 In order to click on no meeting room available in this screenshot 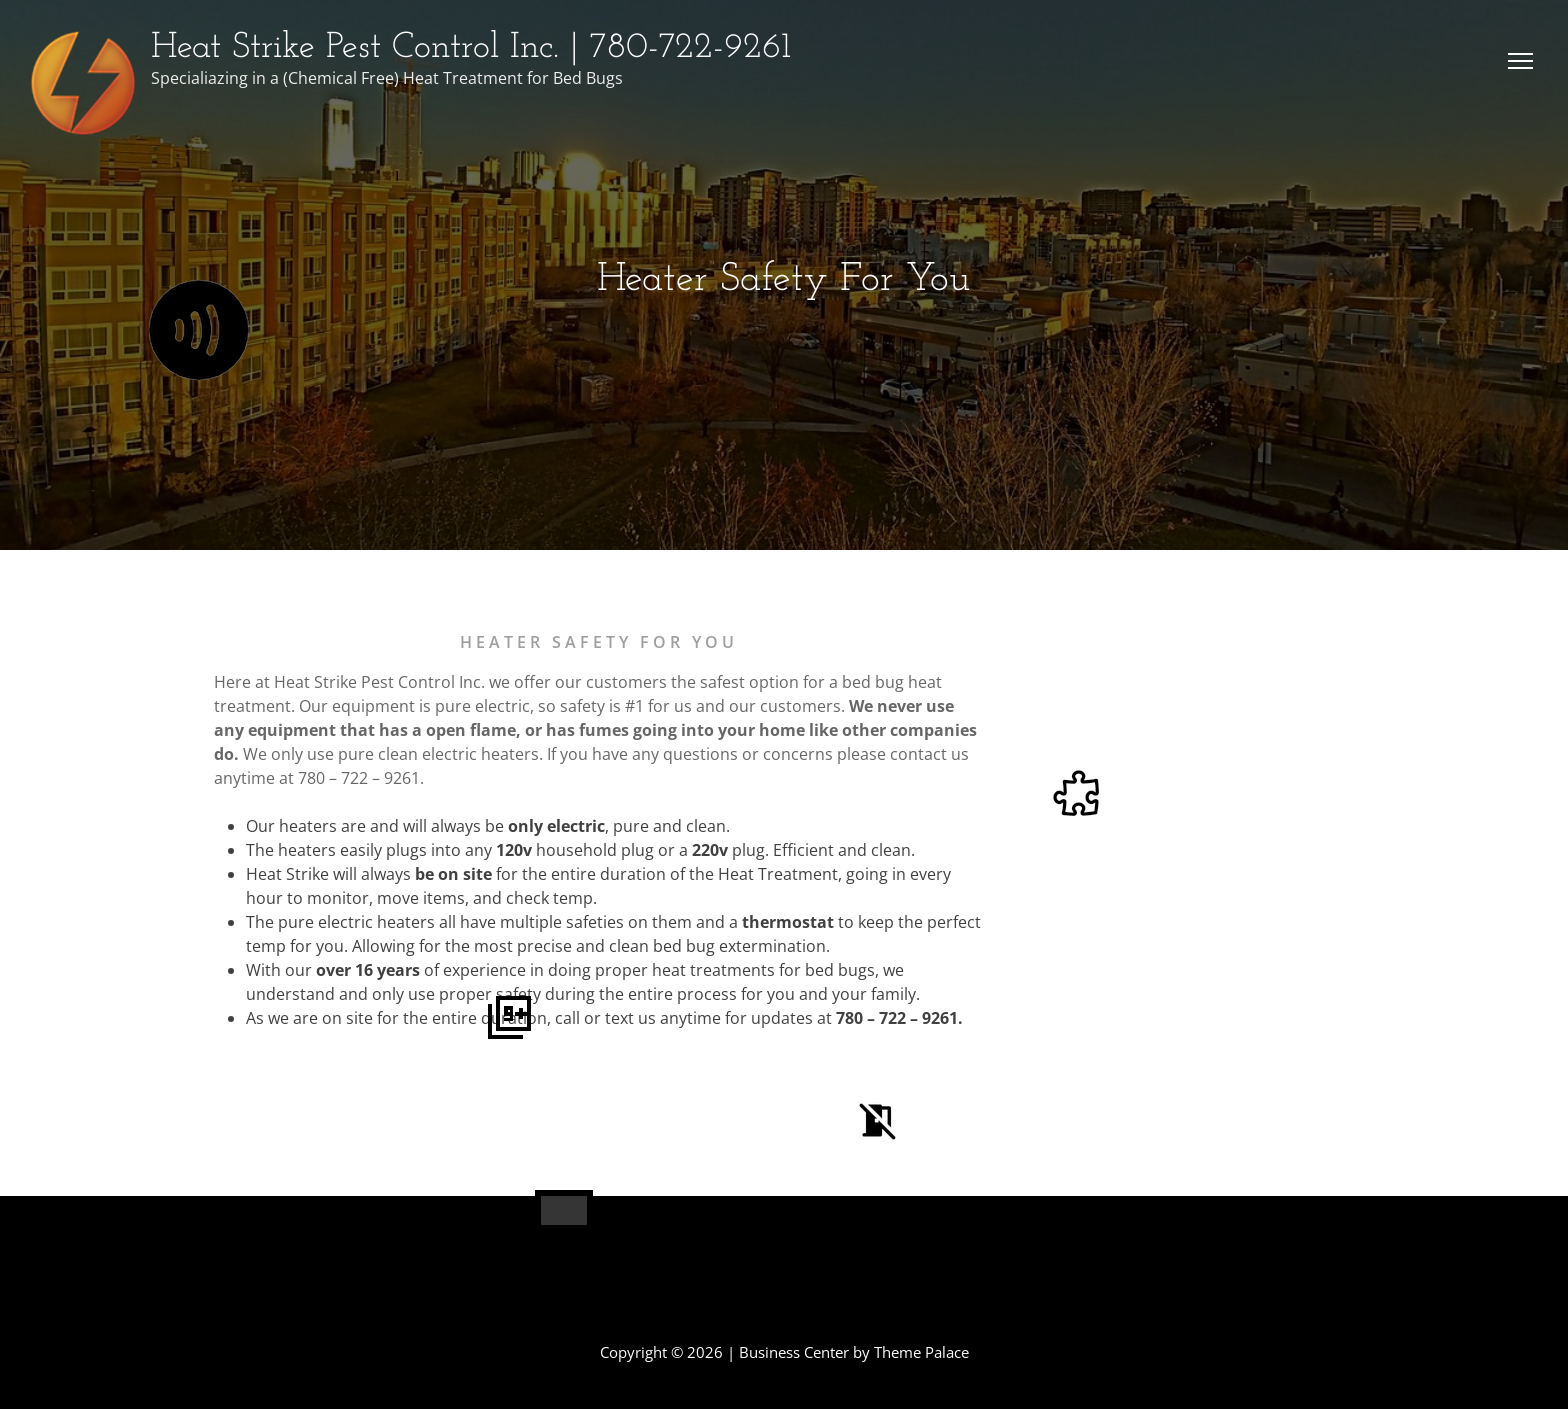, I will do `click(878, 1120)`.